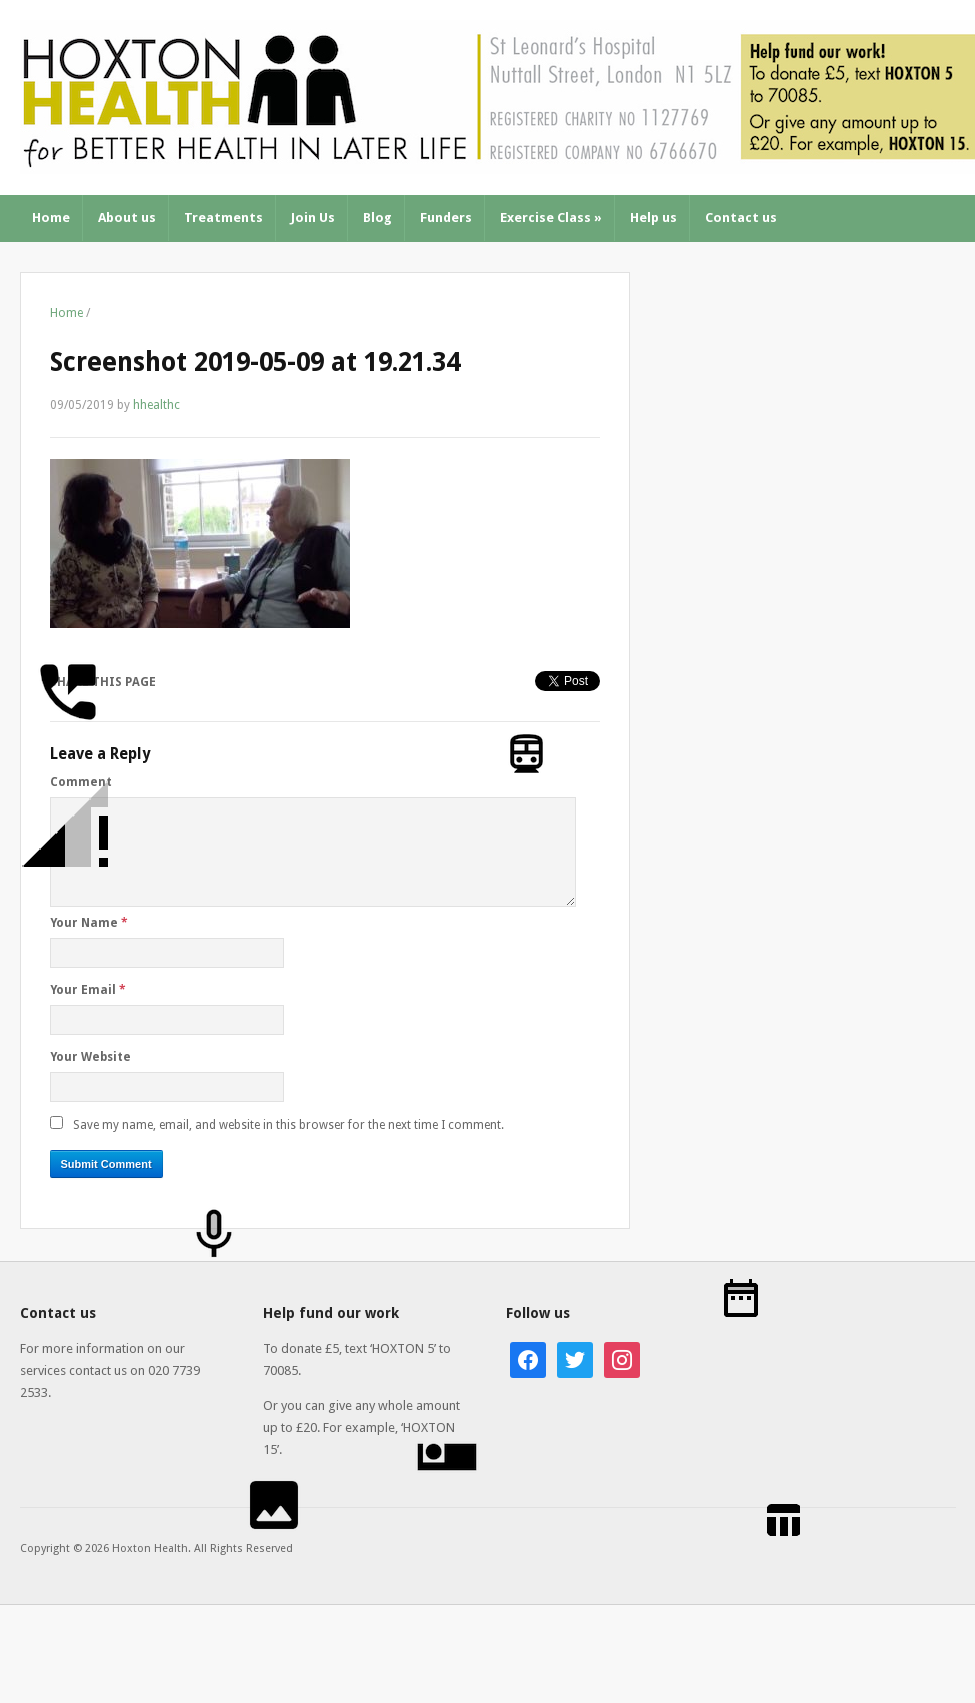 The width and height of the screenshot is (975, 1703). Describe the element at coordinates (783, 1520) in the screenshot. I see `view data in table format` at that location.